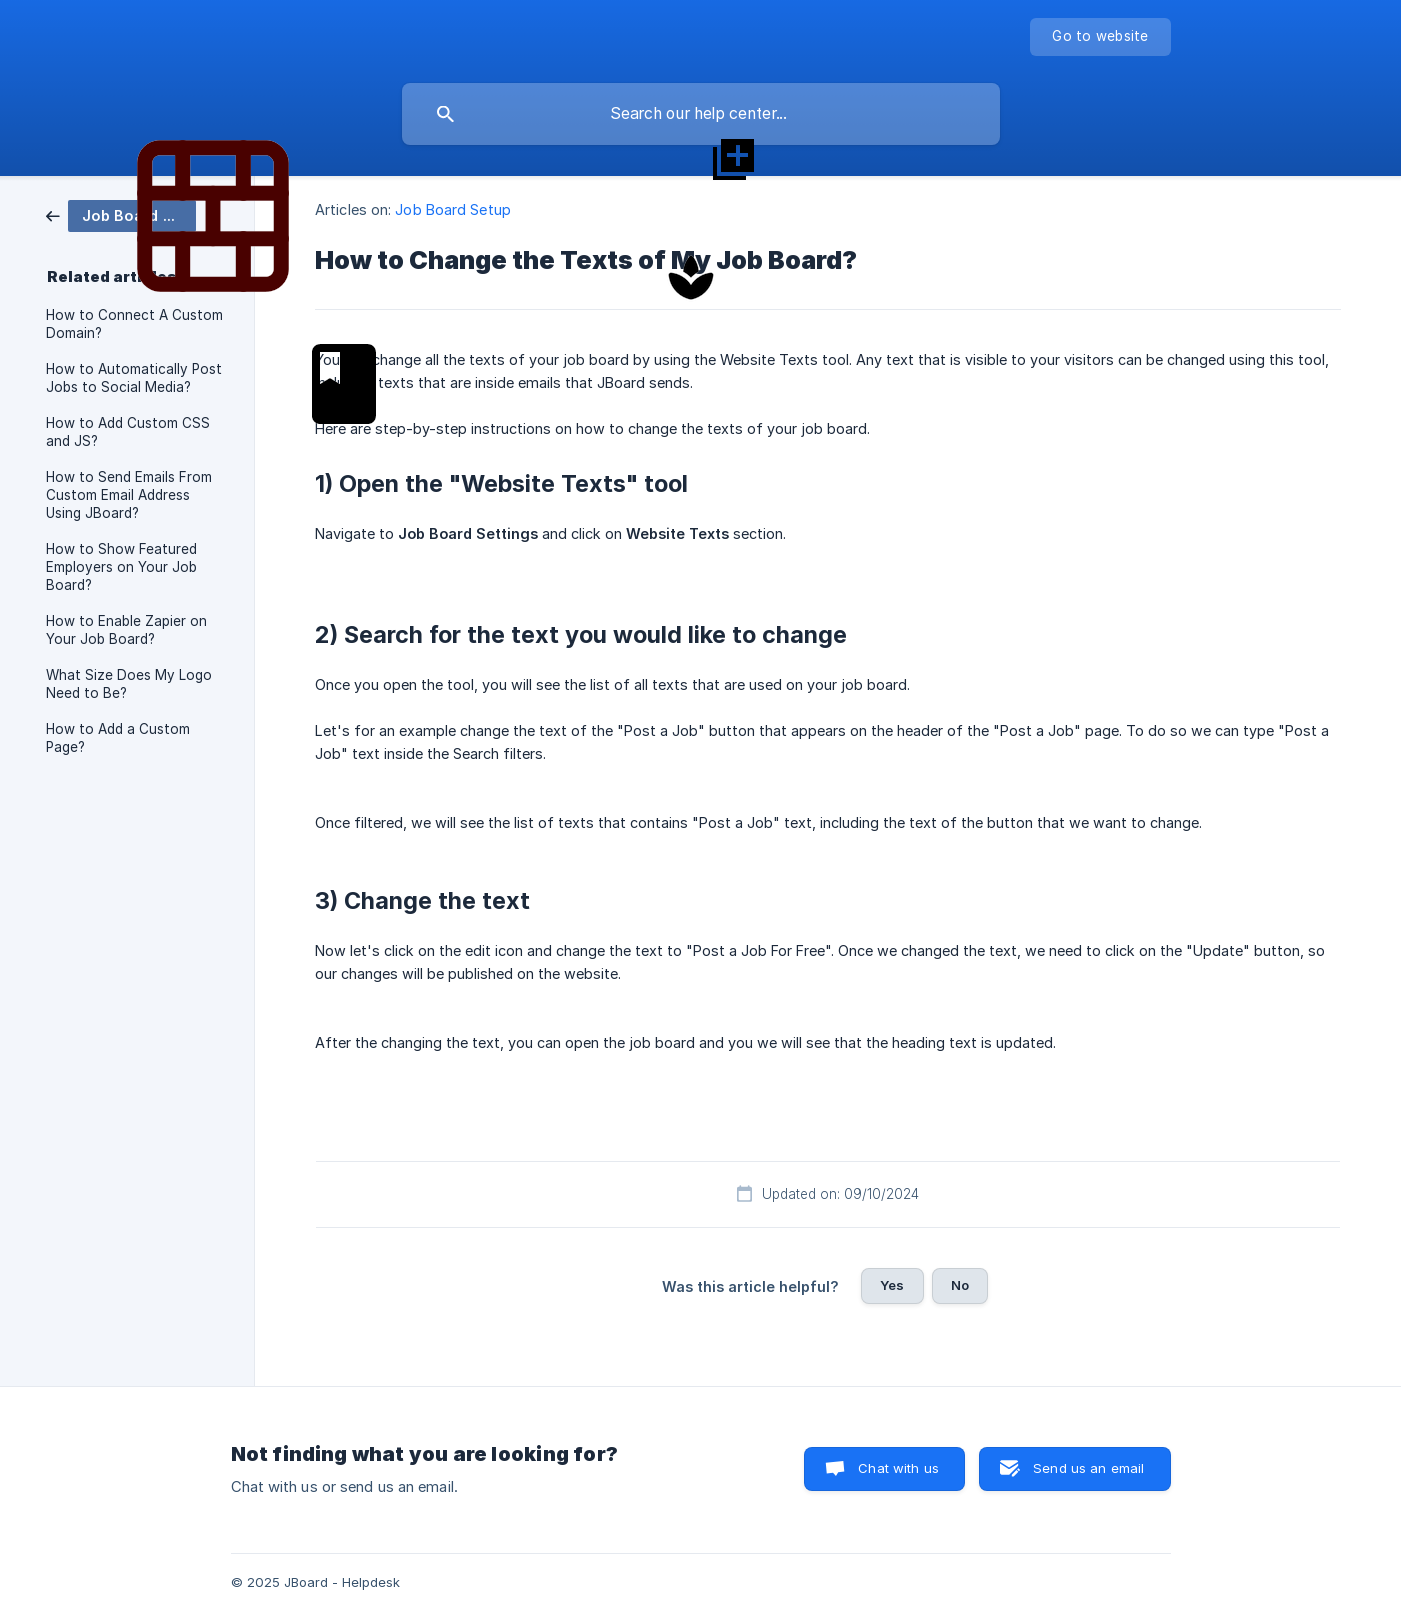 The width and height of the screenshot is (1401, 1611). Describe the element at coordinates (733, 159) in the screenshot. I see `add a new photo to your collection` at that location.